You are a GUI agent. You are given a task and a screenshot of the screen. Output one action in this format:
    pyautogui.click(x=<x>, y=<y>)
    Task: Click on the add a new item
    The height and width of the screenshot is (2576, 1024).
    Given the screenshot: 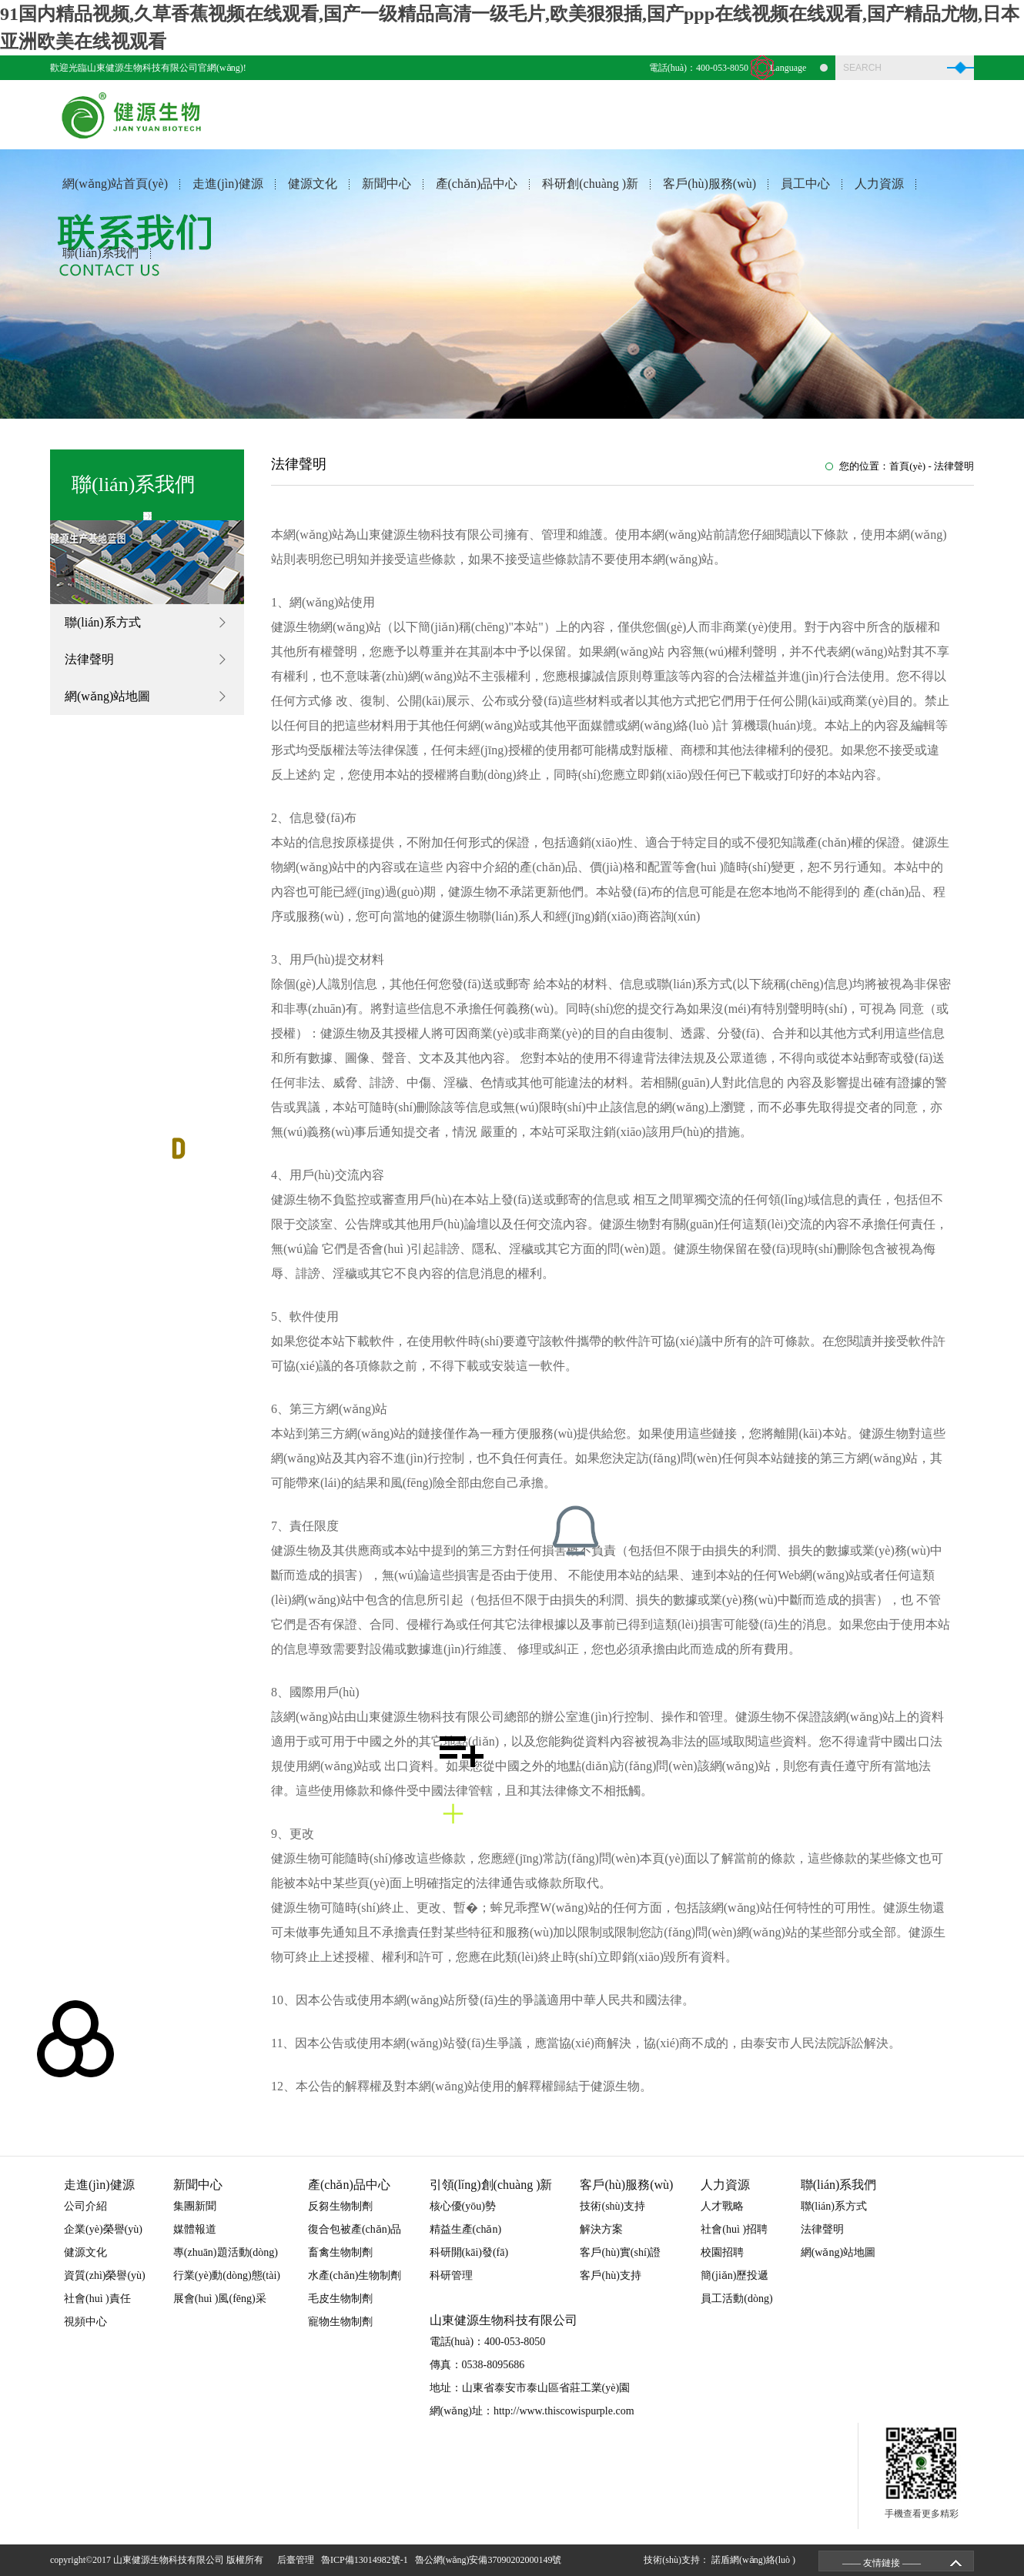 What is the action you would take?
    pyautogui.click(x=453, y=1813)
    